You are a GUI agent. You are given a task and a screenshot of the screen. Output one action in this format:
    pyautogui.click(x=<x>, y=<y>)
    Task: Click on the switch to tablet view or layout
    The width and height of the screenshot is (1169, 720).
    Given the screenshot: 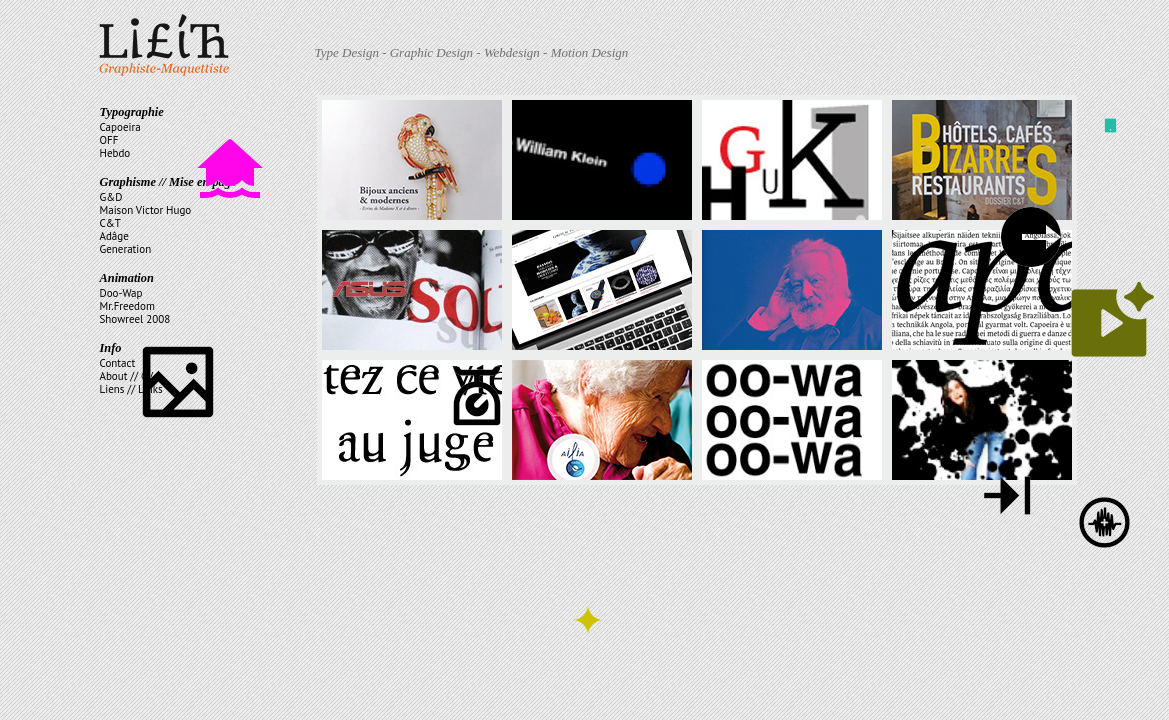 What is the action you would take?
    pyautogui.click(x=1110, y=125)
    